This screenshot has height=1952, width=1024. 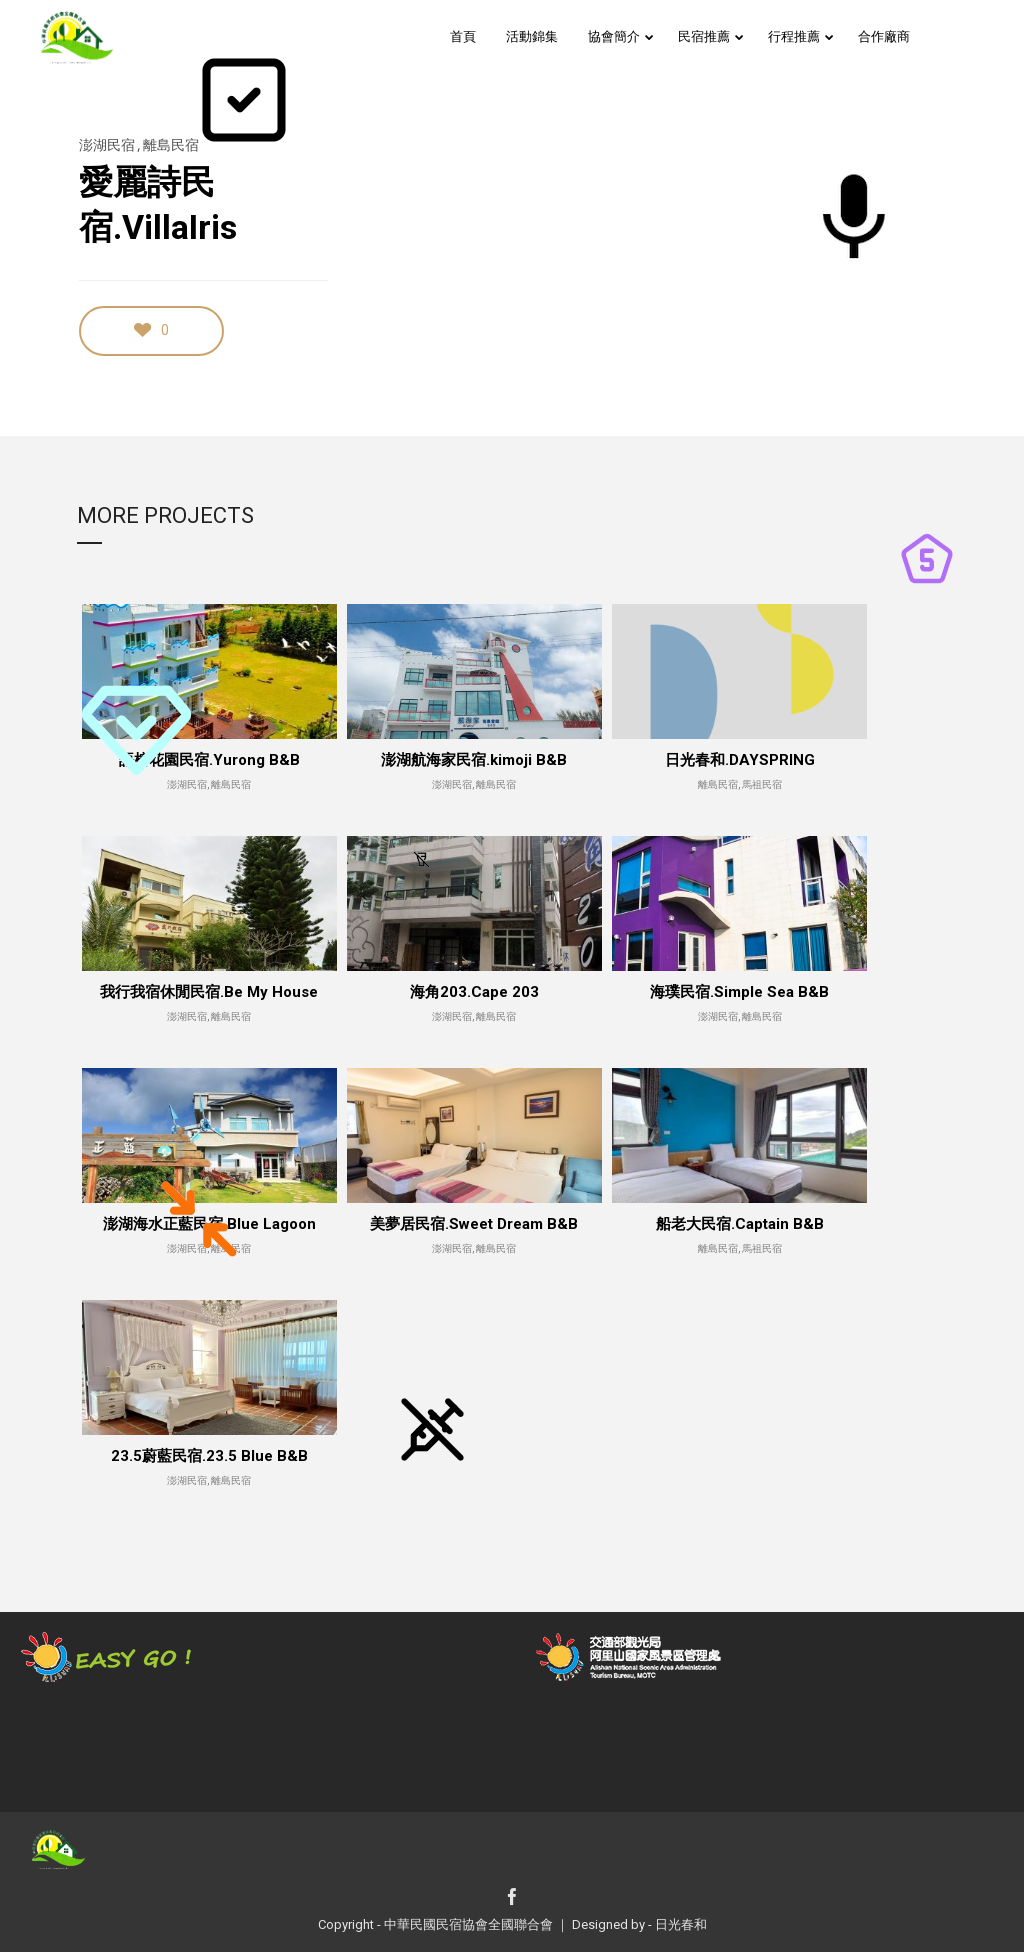 I want to click on indicates vaccination not available or required, so click(x=432, y=1429).